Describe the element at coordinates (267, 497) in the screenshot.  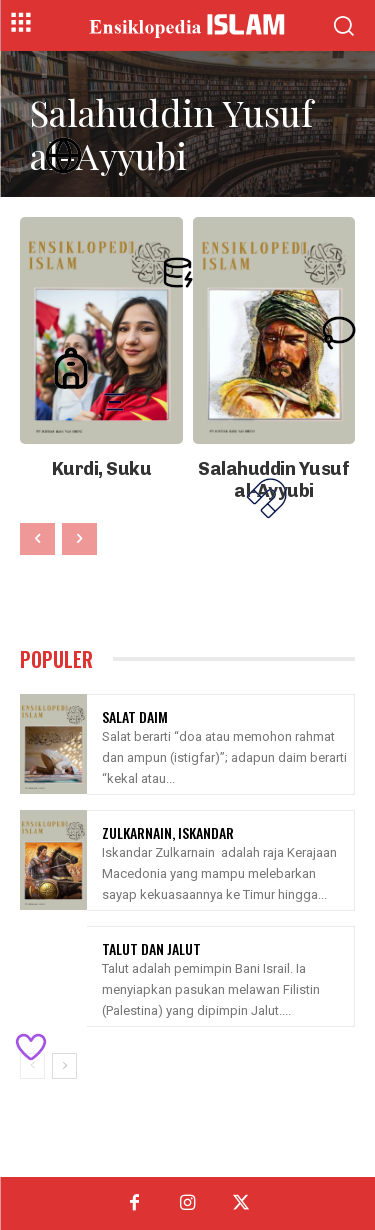
I see `attract or pull related items together` at that location.